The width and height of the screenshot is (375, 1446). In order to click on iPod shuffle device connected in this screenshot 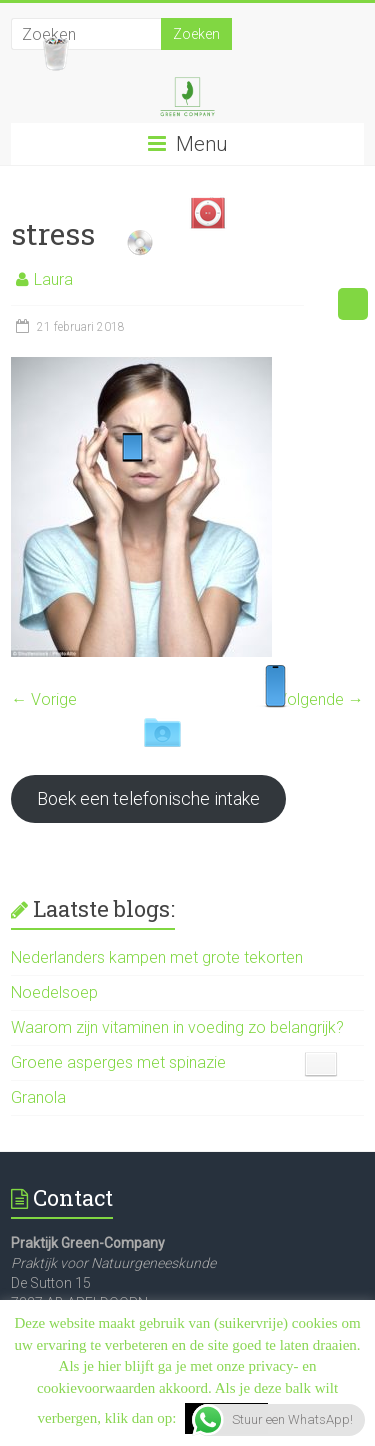, I will do `click(208, 213)`.